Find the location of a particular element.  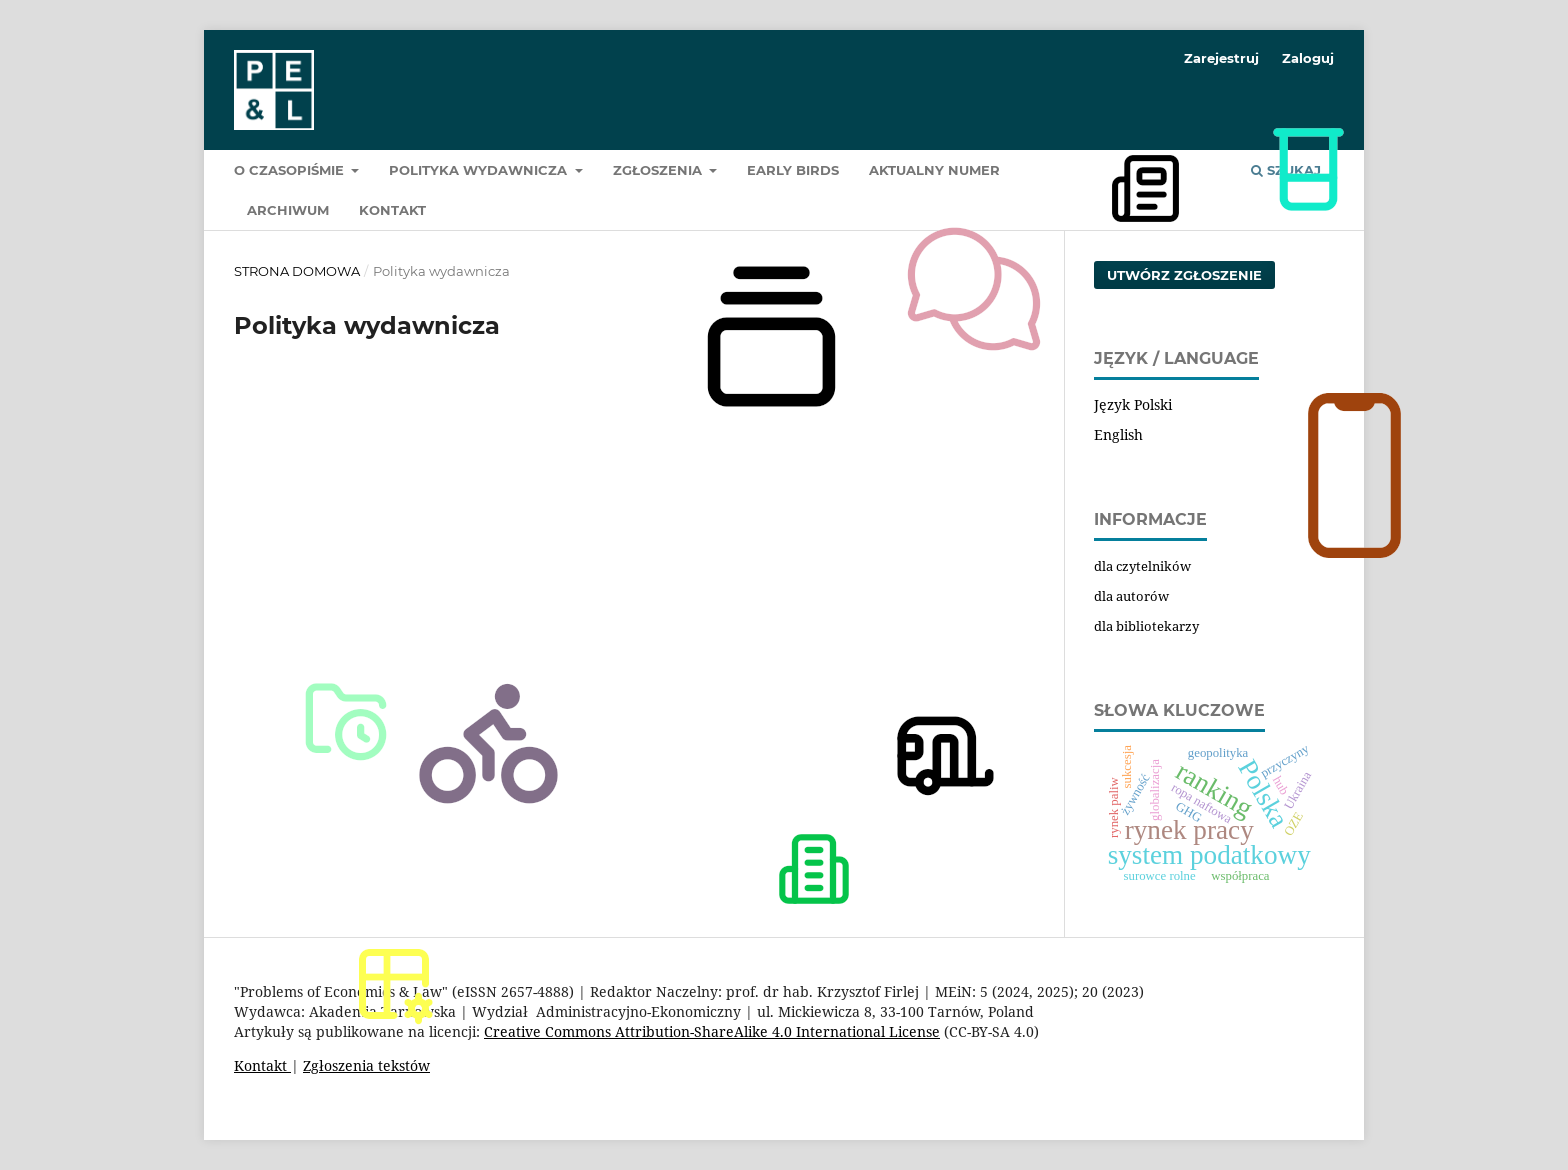

view file history or recent activity is located at coordinates (346, 720).